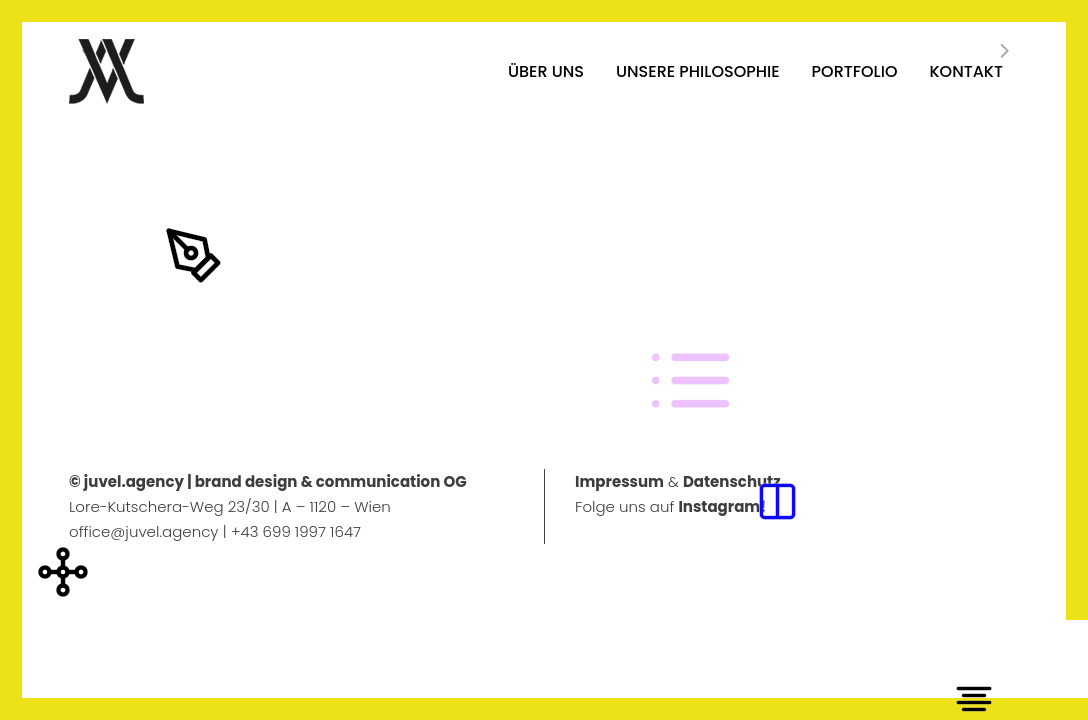 The width and height of the screenshot is (1088, 720). Describe the element at coordinates (63, 572) in the screenshot. I see `view star network topology` at that location.